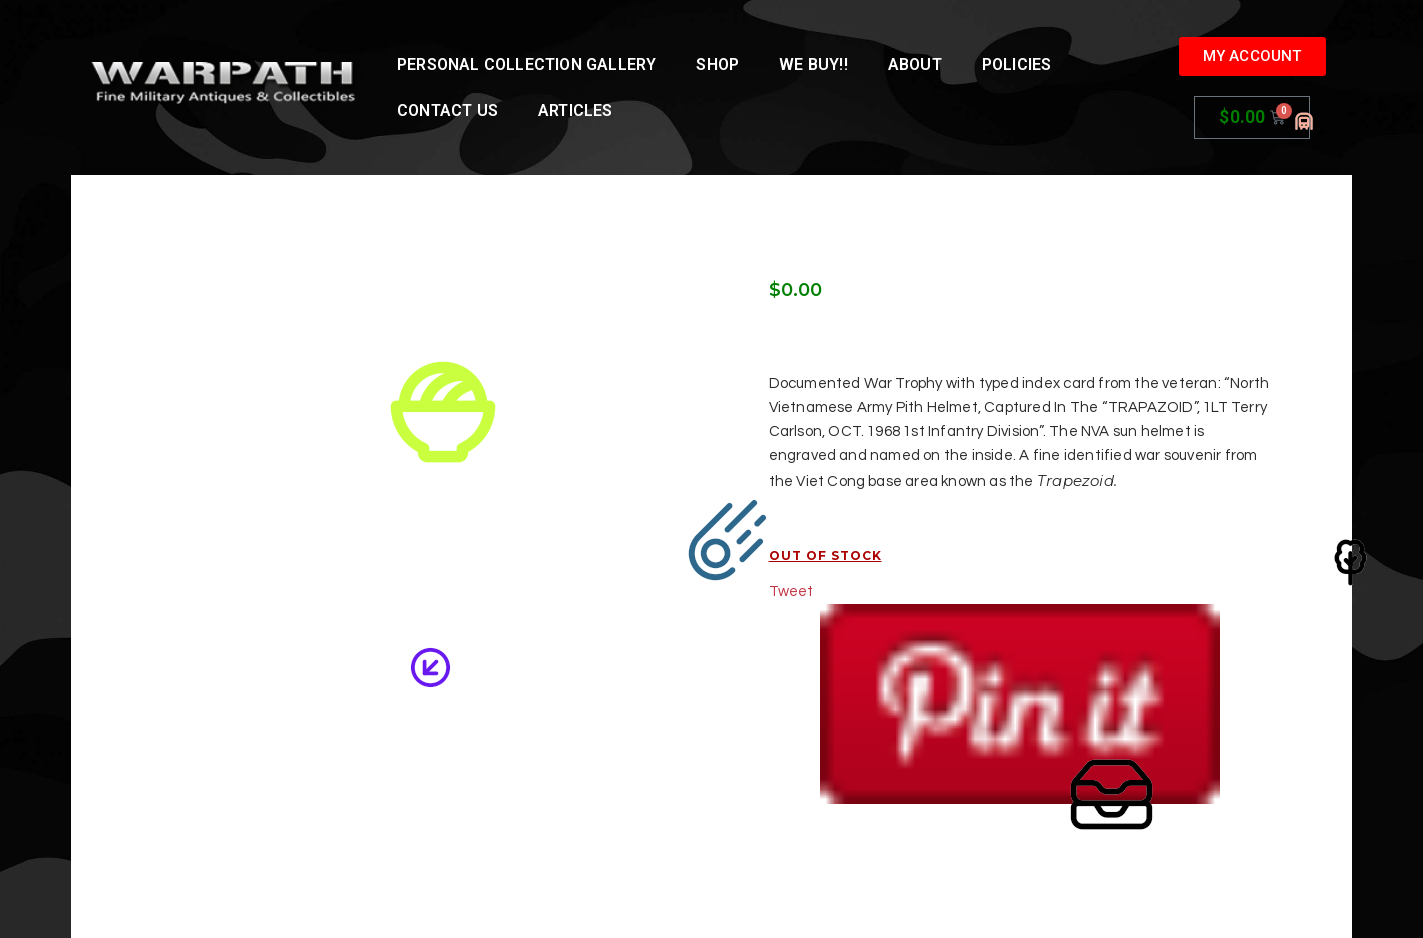 The image size is (1423, 938). What do you see at coordinates (430, 667) in the screenshot?
I see `navigate to previous content or go back` at bounding box center [430, 667].